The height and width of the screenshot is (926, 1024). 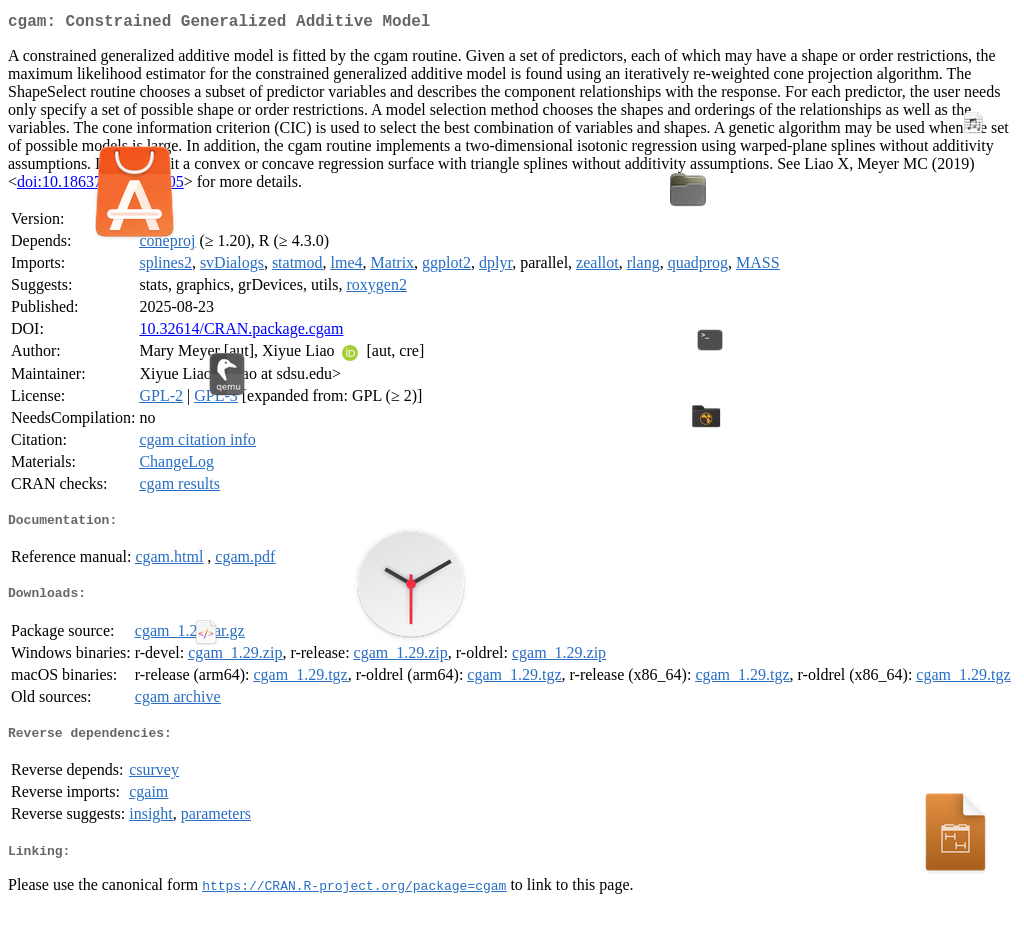 What do you see at coordinates (710, 340) in the screenshot?
I see `open the terminal application` at bounding box center [710, 340].